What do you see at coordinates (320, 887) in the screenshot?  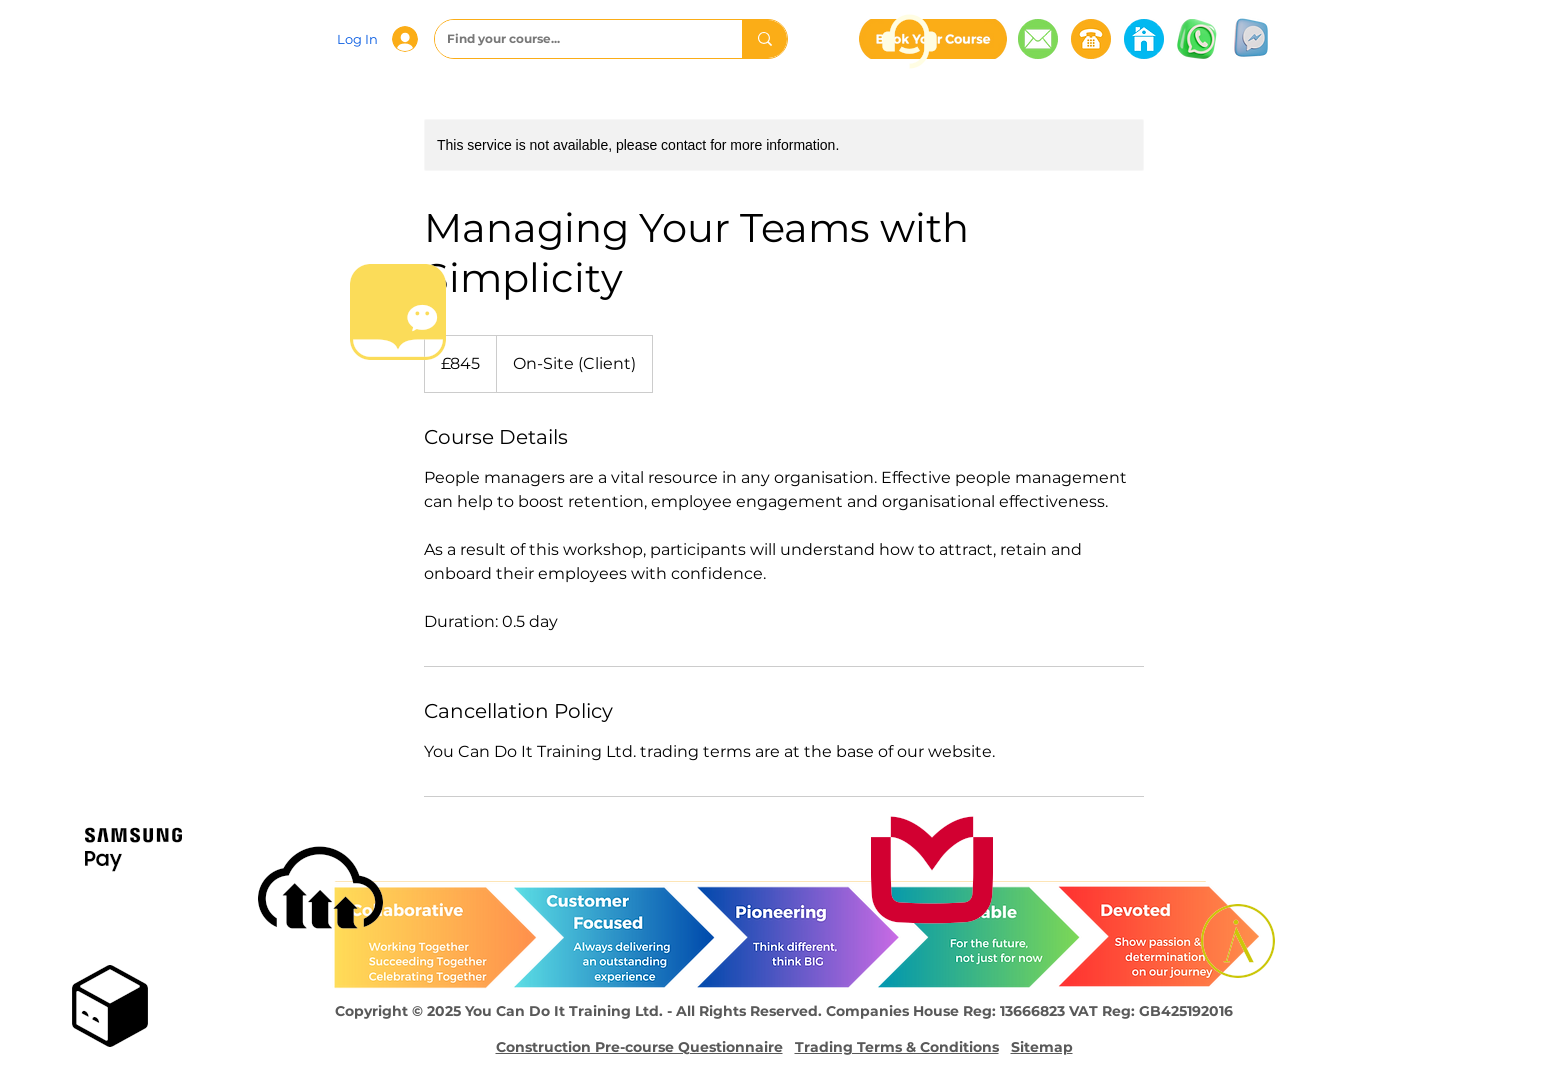 I see `cloudinary logo - cloud-based media management platform` at bounding box center [320, 887].